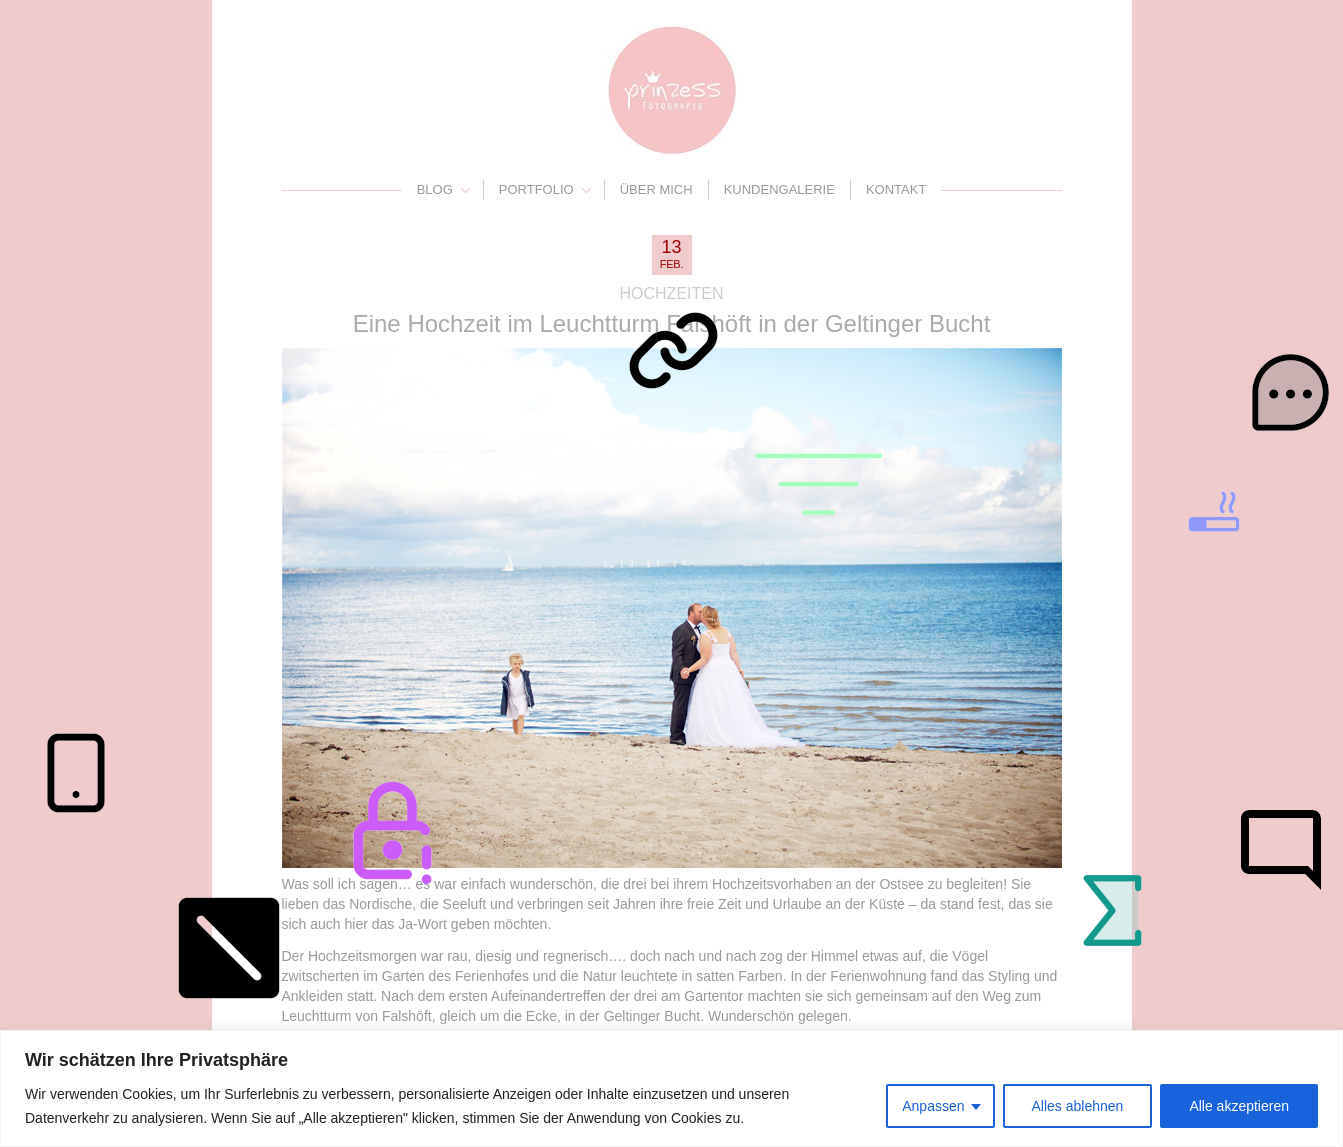 Image resolution: width=1343 pixels, height=1147 pixels. Describe the element at coordinates (818, 479) in the screenshot. I see `filter or sort content` at that location.